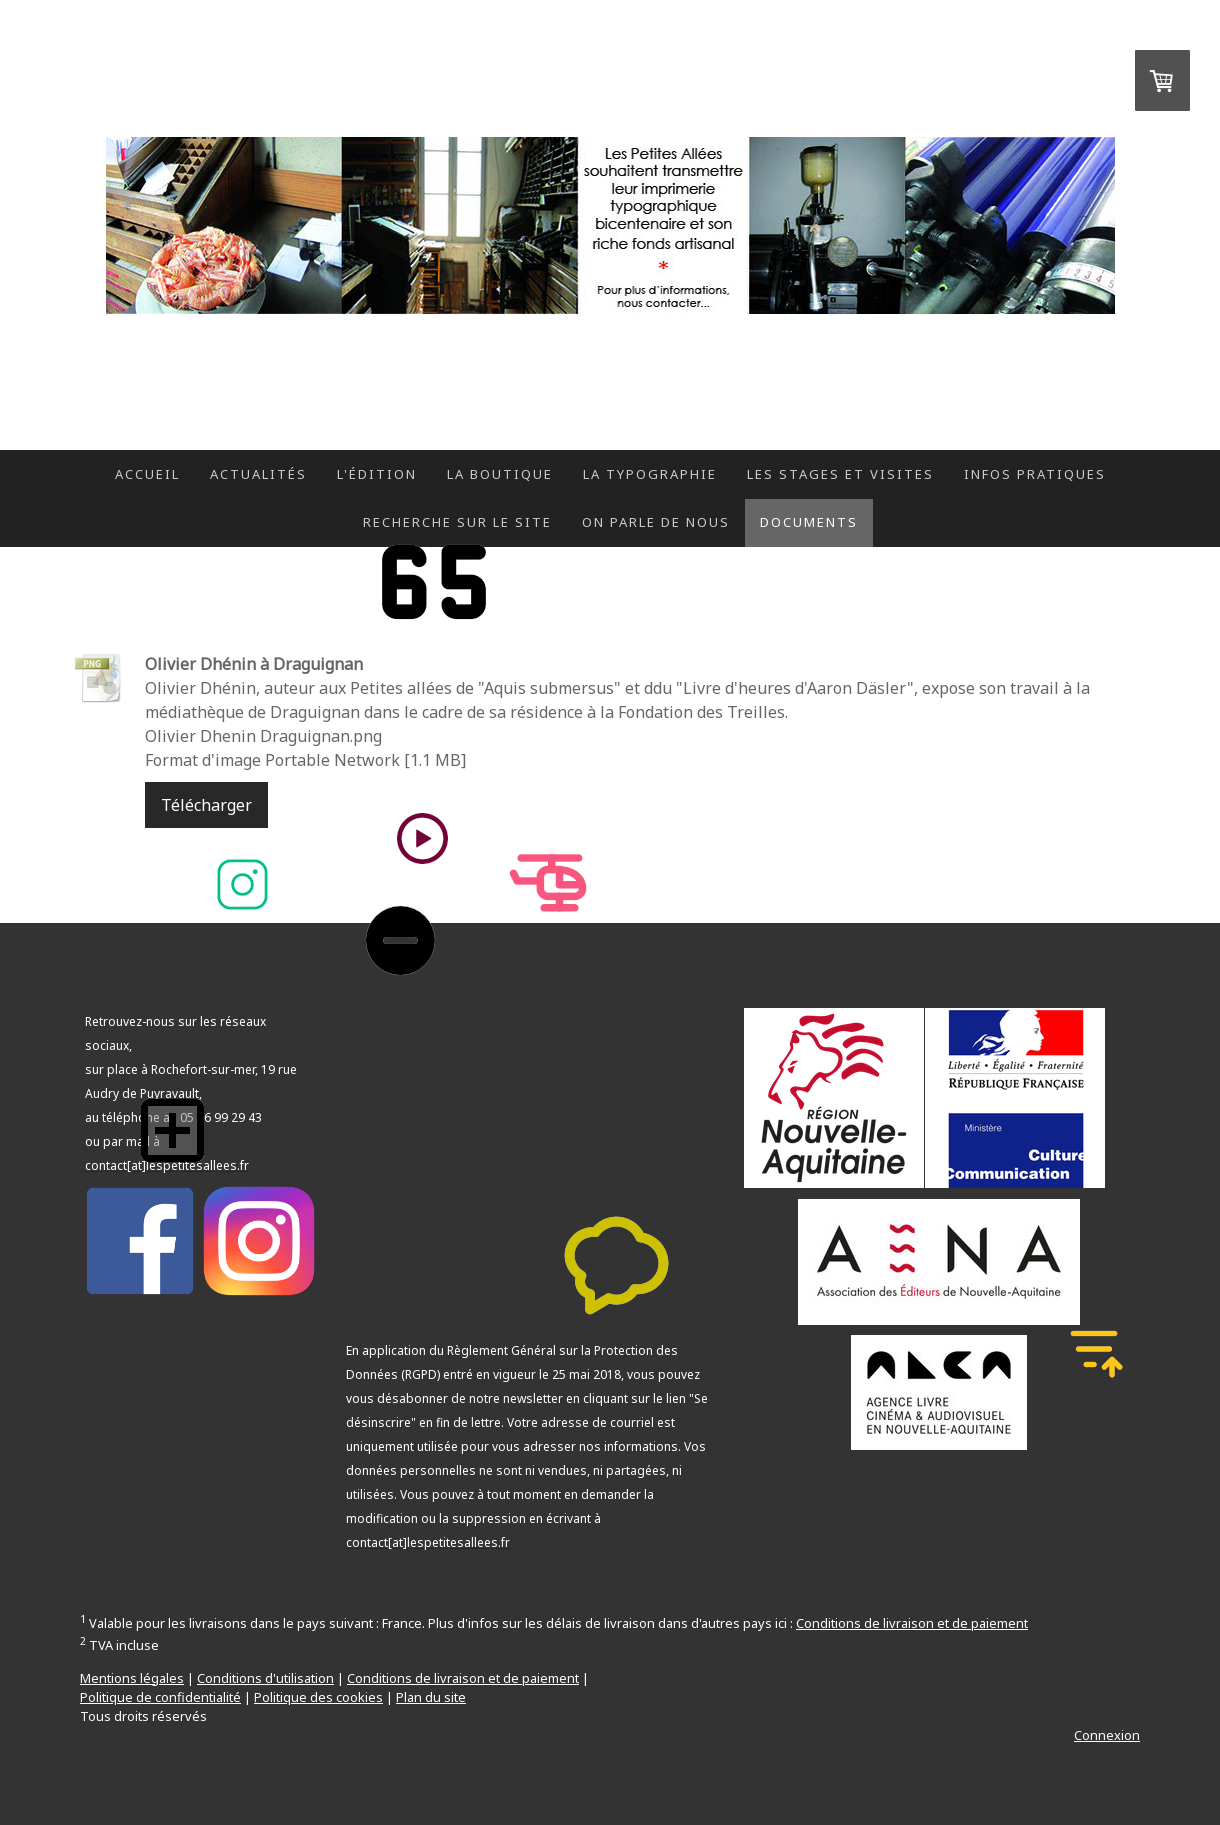 This screenshot has height=1825, width=1220. Describe the element at coordinates (548, 881) in the screenshot. I see `access helicopter or aerial transport options` at that location.